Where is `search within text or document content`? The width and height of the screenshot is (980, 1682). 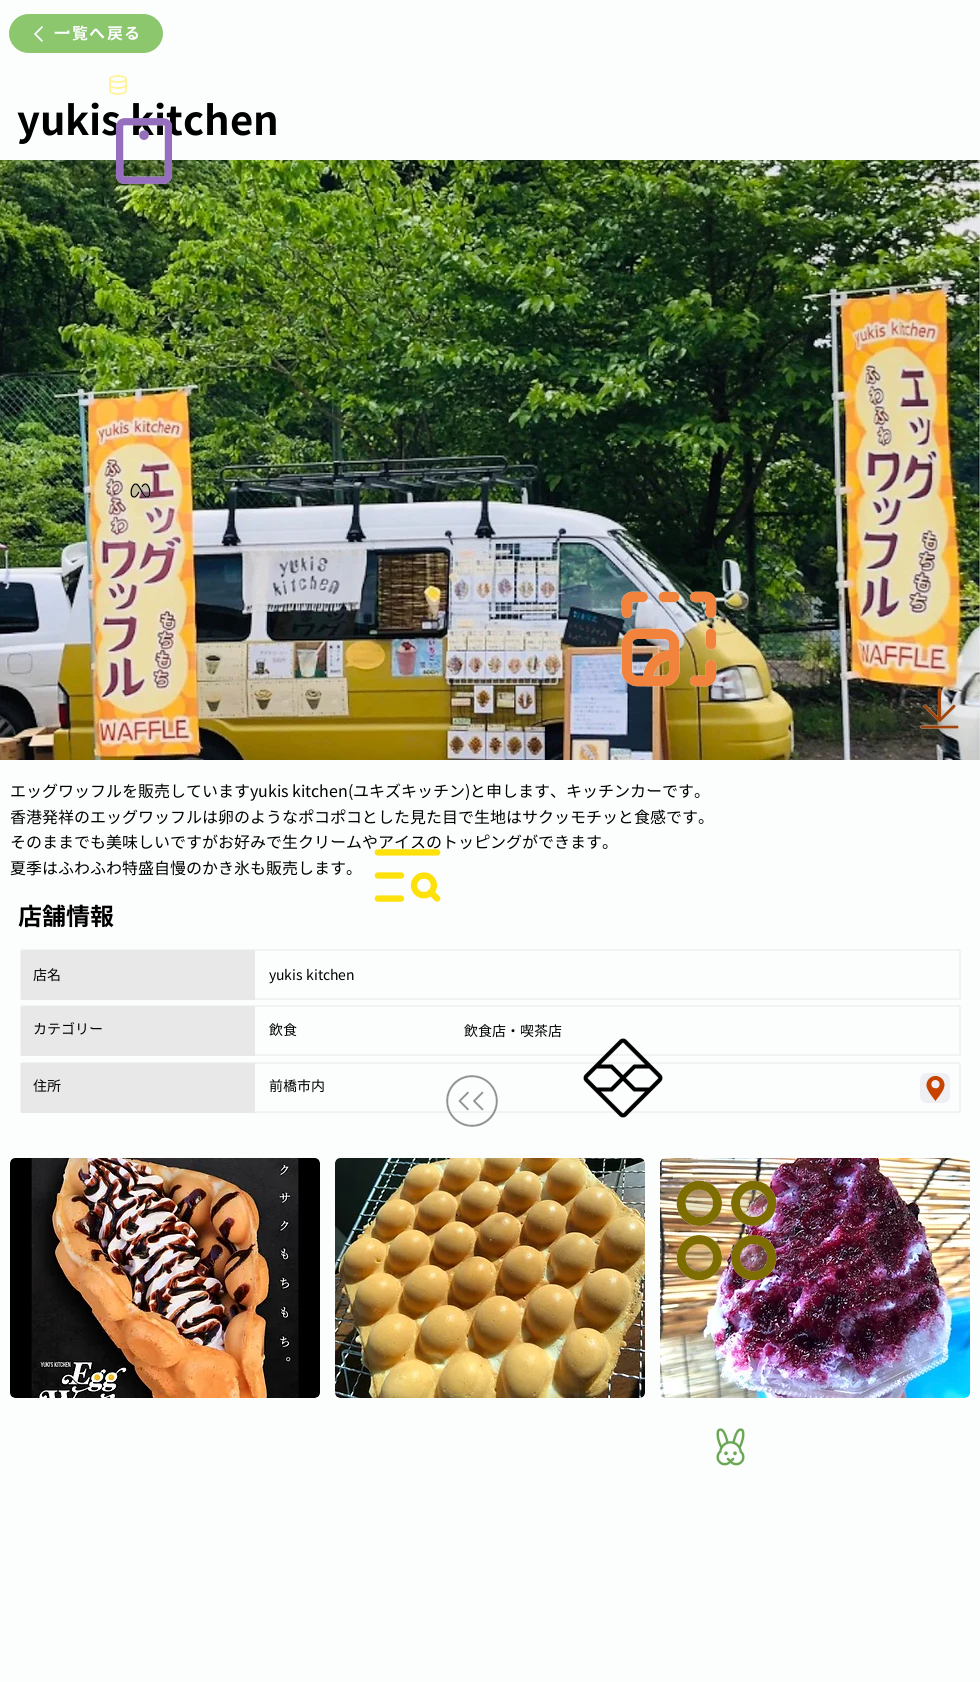
search within text or document content is located at coordinates (407, 875).